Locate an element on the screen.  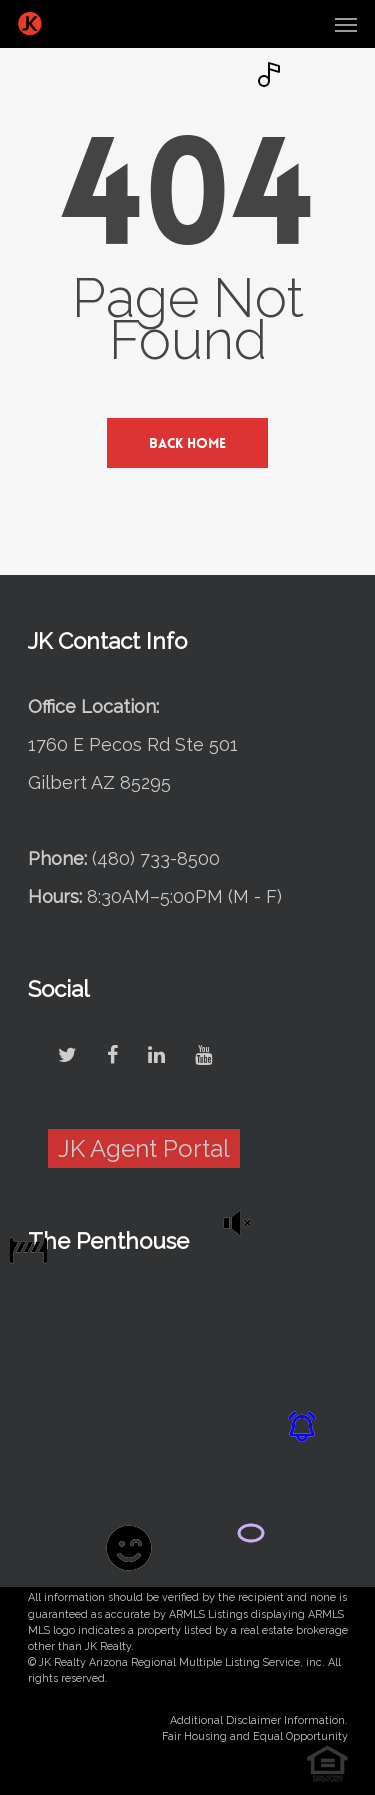
insert a winking emoji or emoticon is located at coordinates (129, 1548).